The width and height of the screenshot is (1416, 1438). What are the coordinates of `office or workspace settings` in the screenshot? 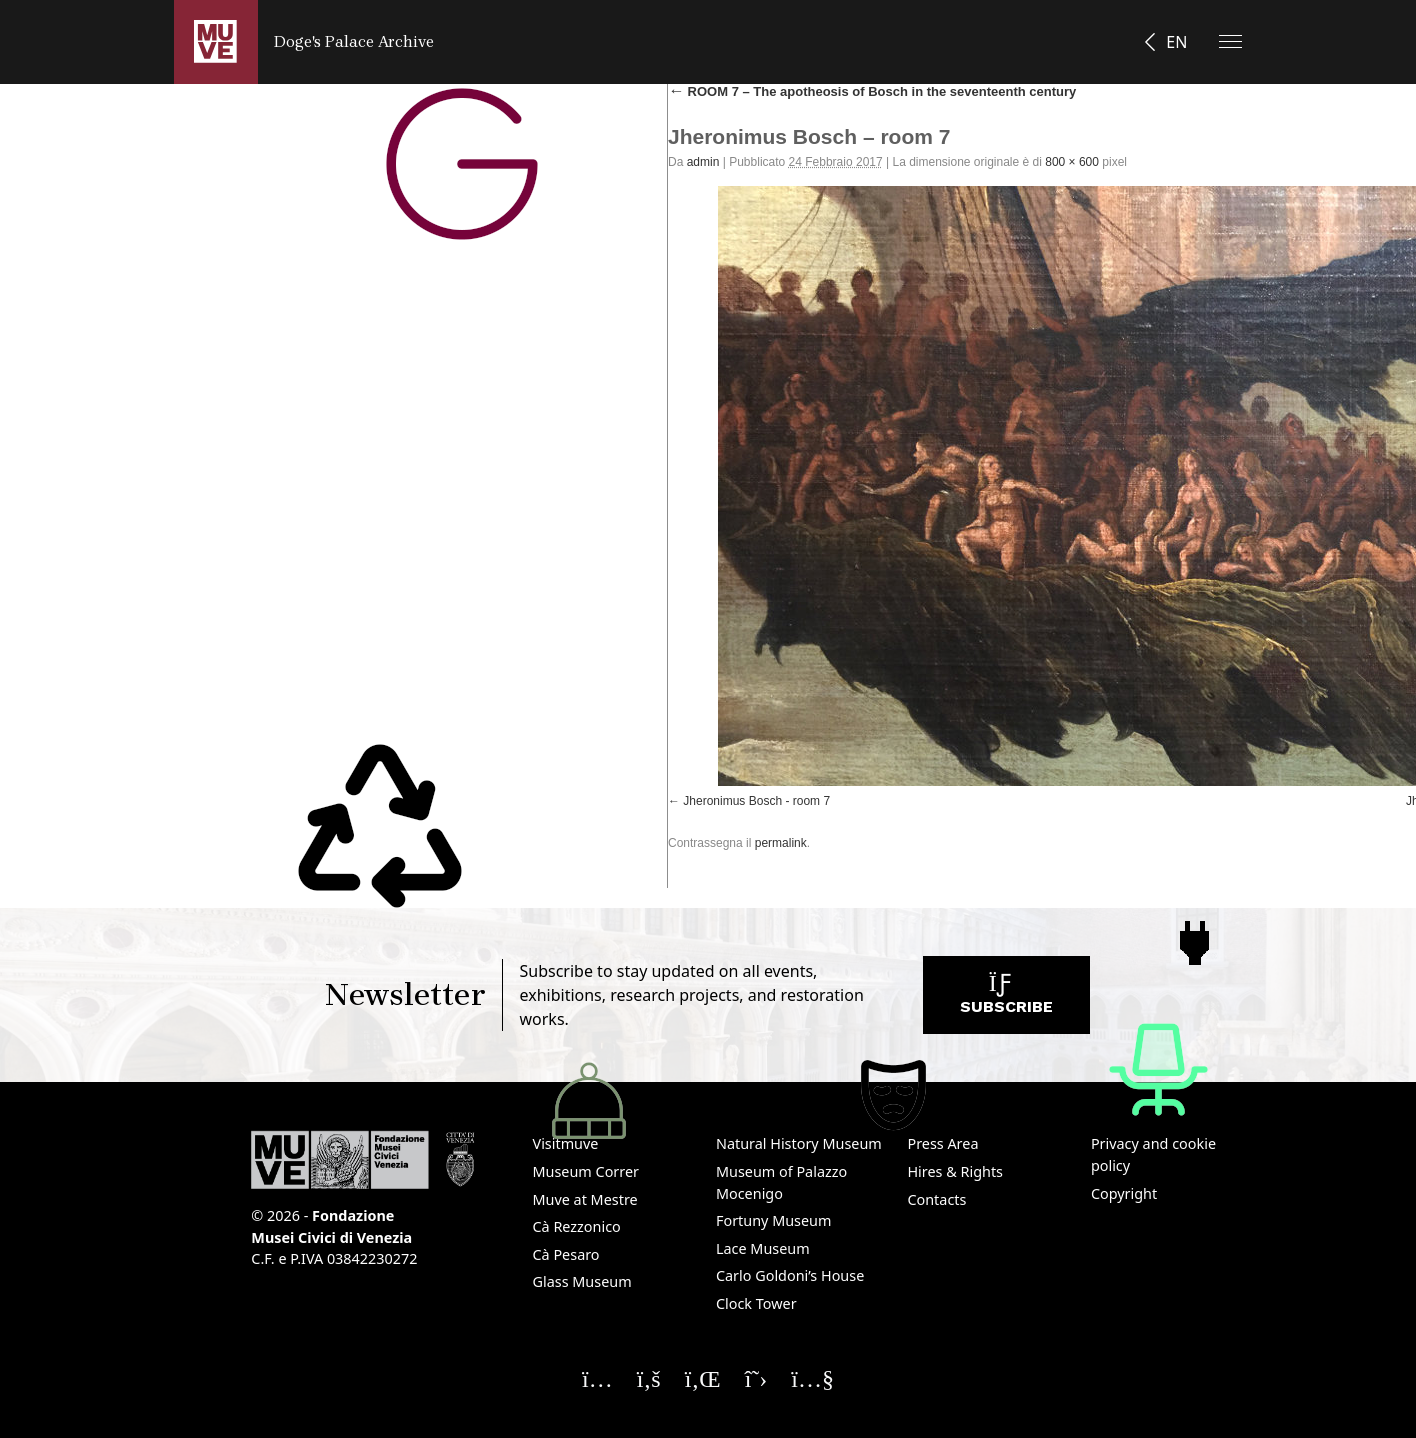 It's located at (1158, 1069).